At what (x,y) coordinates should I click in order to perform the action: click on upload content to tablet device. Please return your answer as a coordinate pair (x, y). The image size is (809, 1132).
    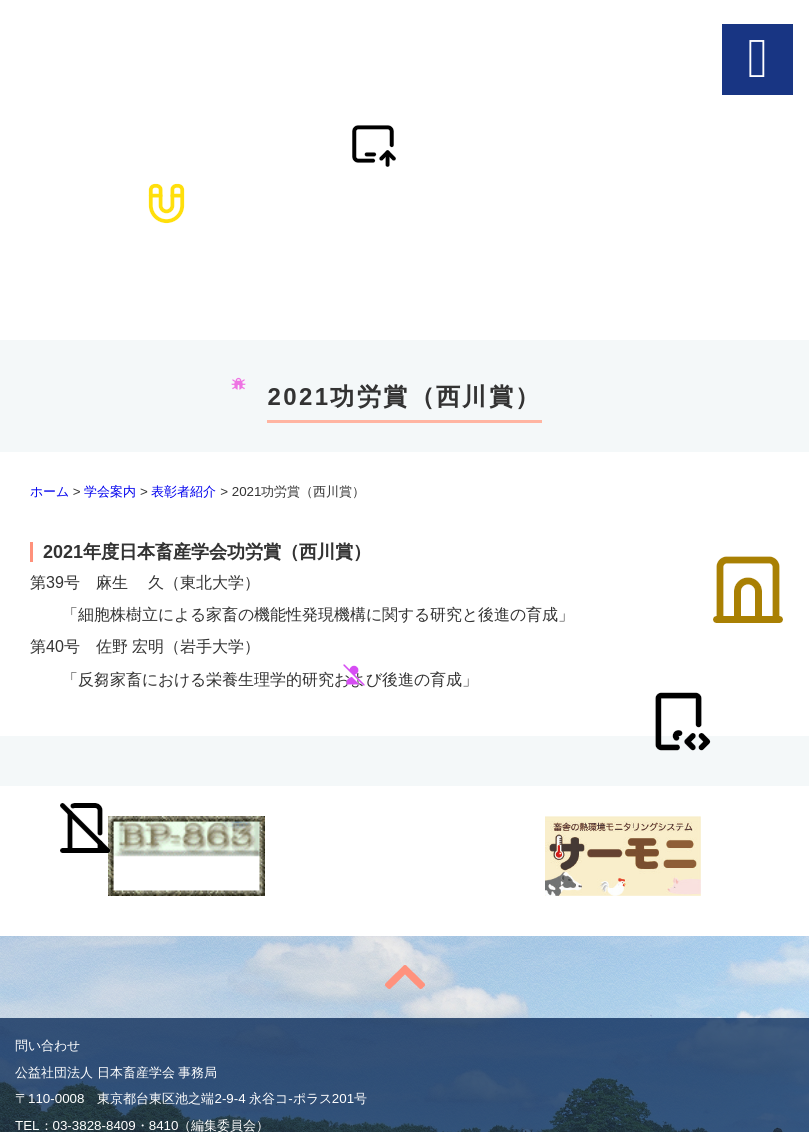
    Looking at the image, I should click on (373, 144).